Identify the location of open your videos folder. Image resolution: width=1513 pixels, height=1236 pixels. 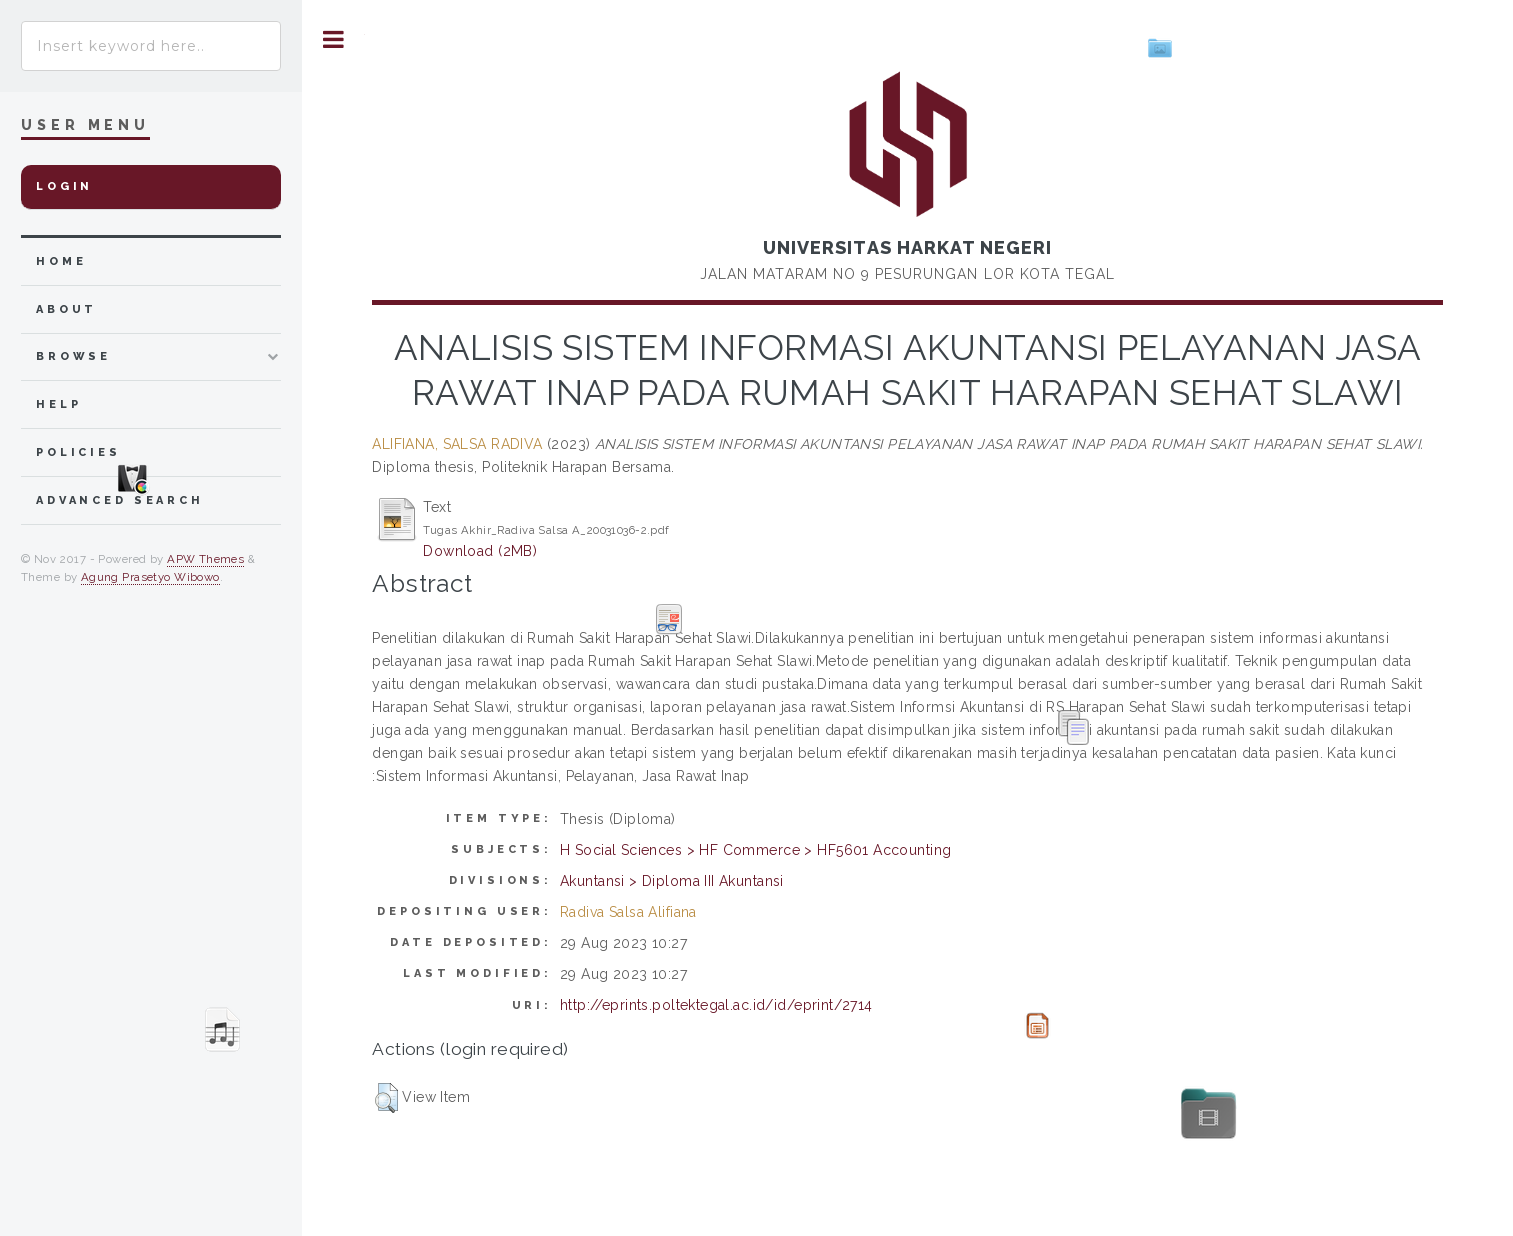
(1208, 1113).